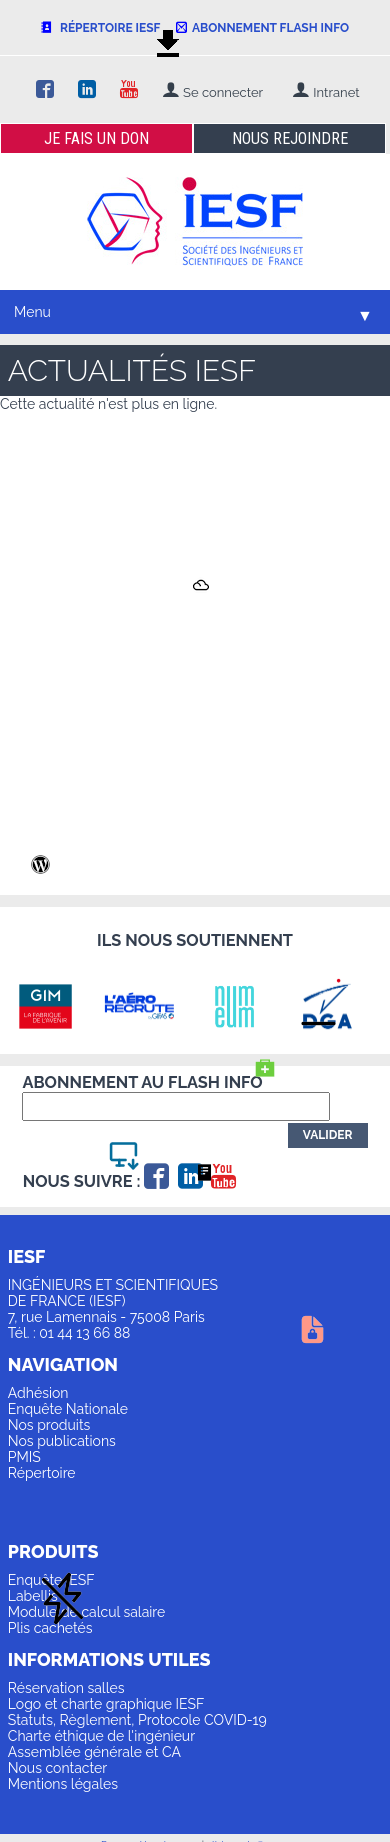  Describe the element at coordinates (312, 1329) in the screenshot. I see `view a protected or encrypted document` at that location.